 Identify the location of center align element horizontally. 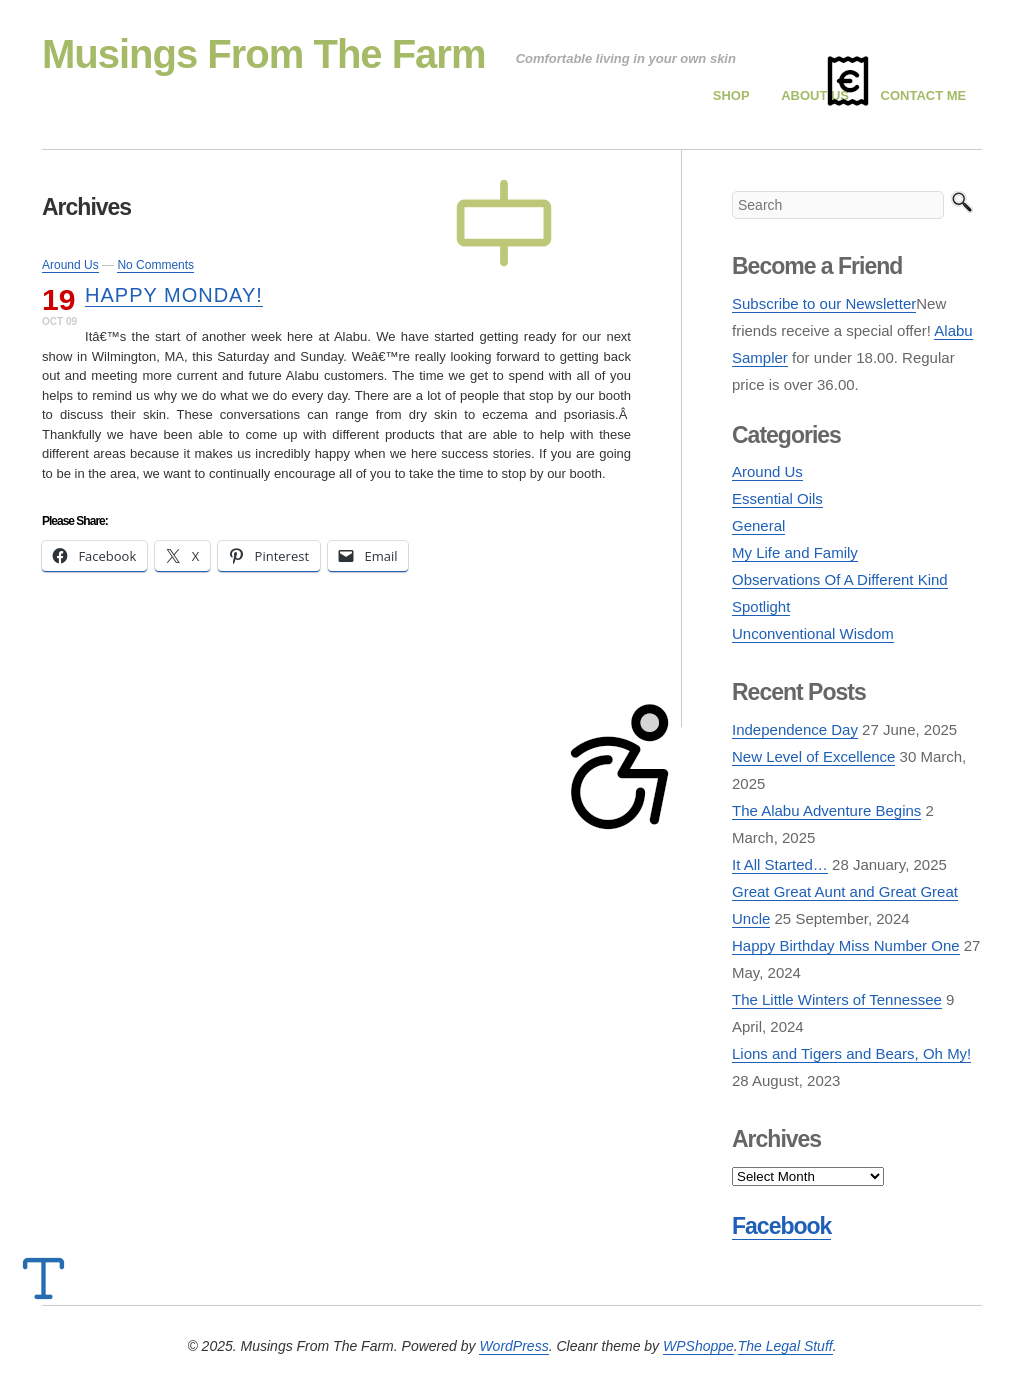
(504, 223).